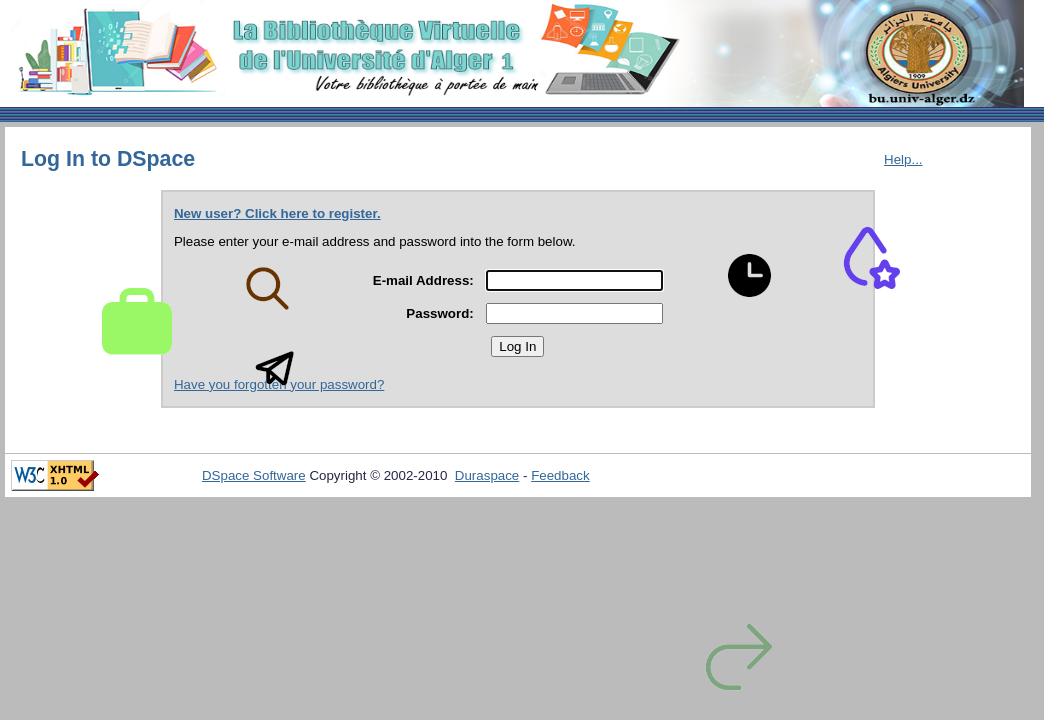 Image resolution: width=1044 pixels, height=720 pixels. What do you see at coordinates (739, 657) in the screenshot?
I see `redo last action` at bounding box center [739, 657].